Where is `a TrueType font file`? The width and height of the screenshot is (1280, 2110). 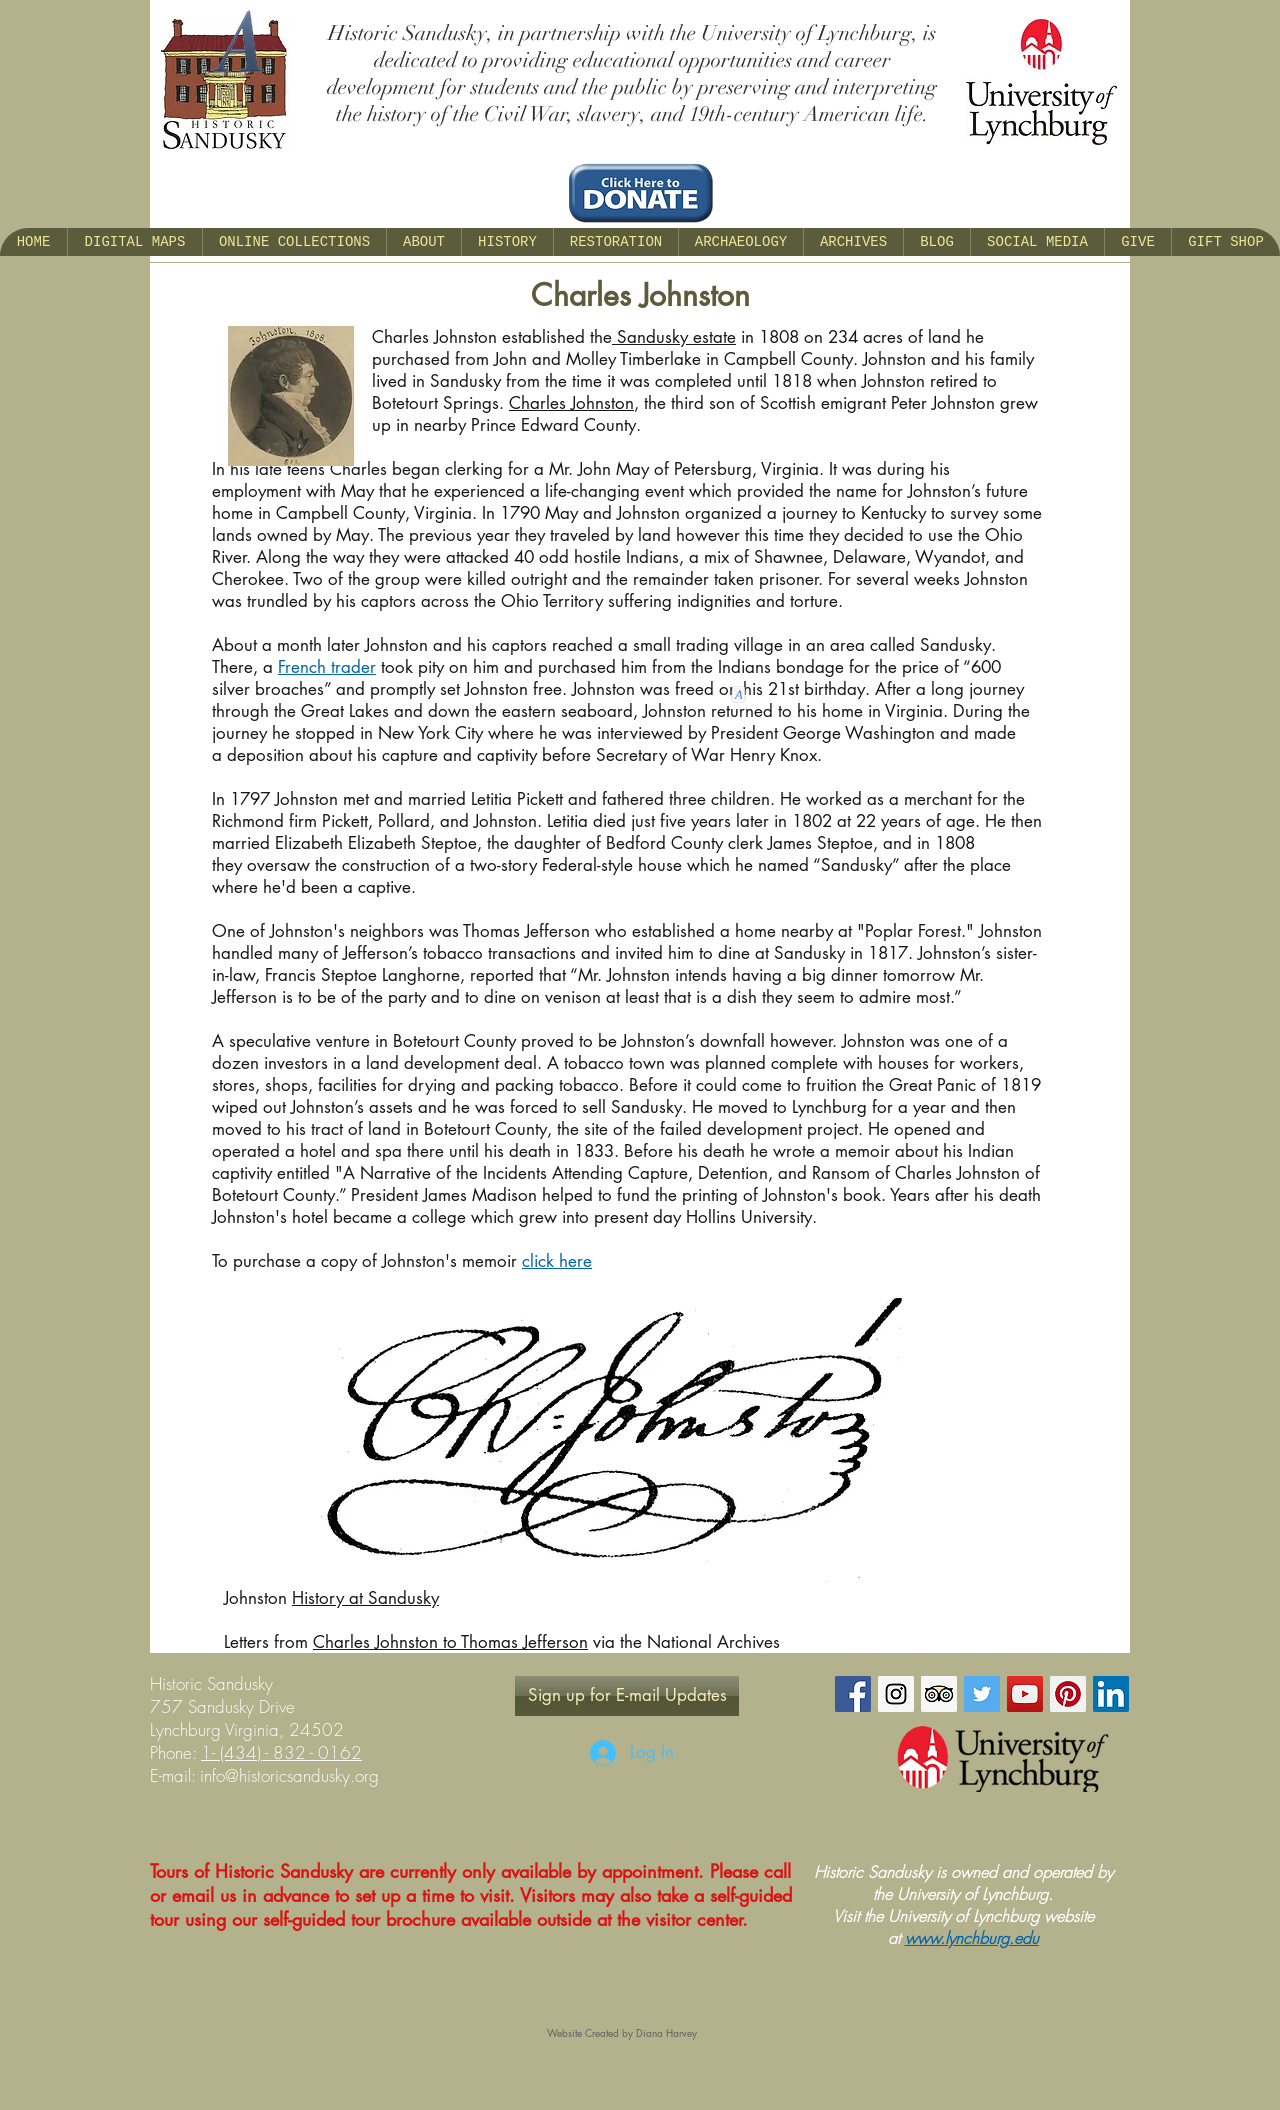
a TrueType font file is located at coordinates (738, 694).